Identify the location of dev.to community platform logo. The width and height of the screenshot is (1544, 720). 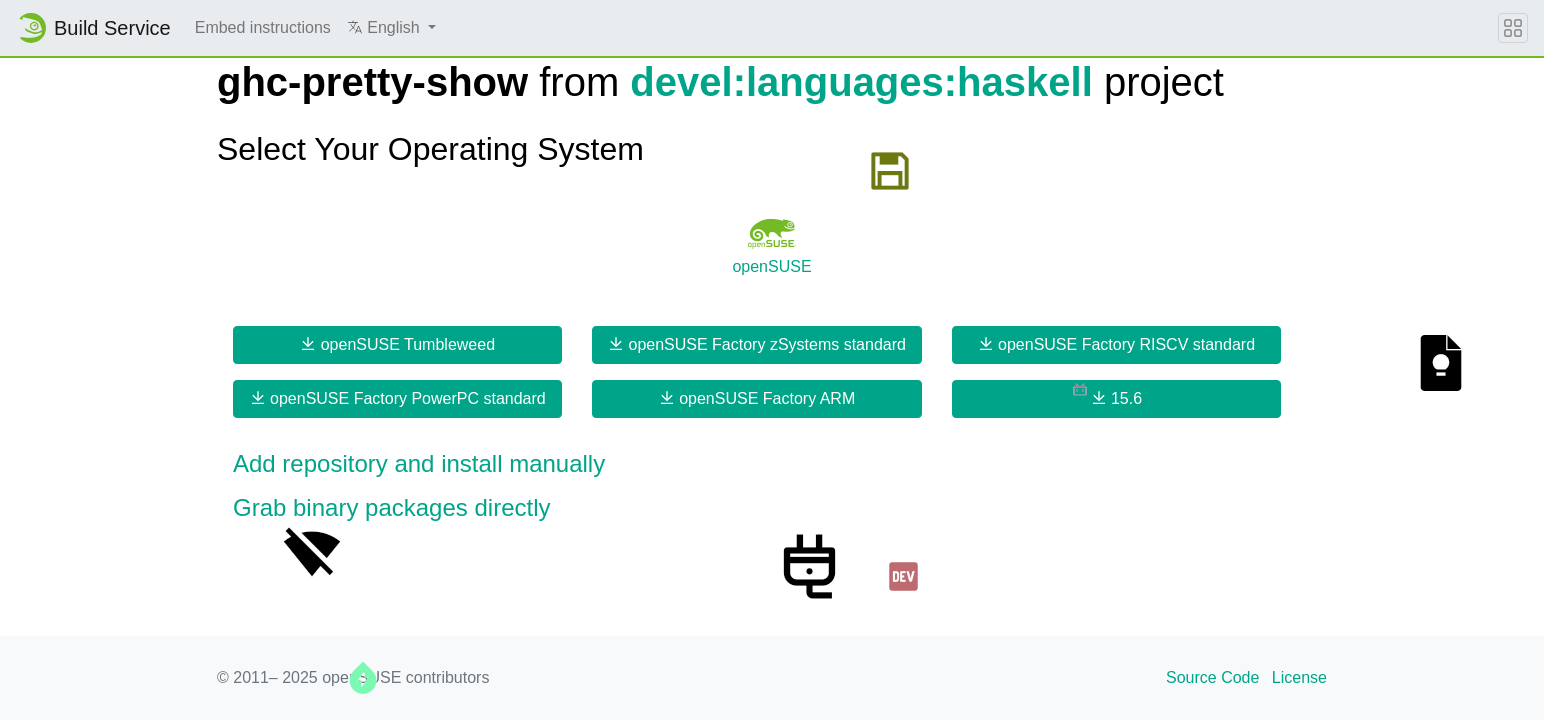
(903, 576).